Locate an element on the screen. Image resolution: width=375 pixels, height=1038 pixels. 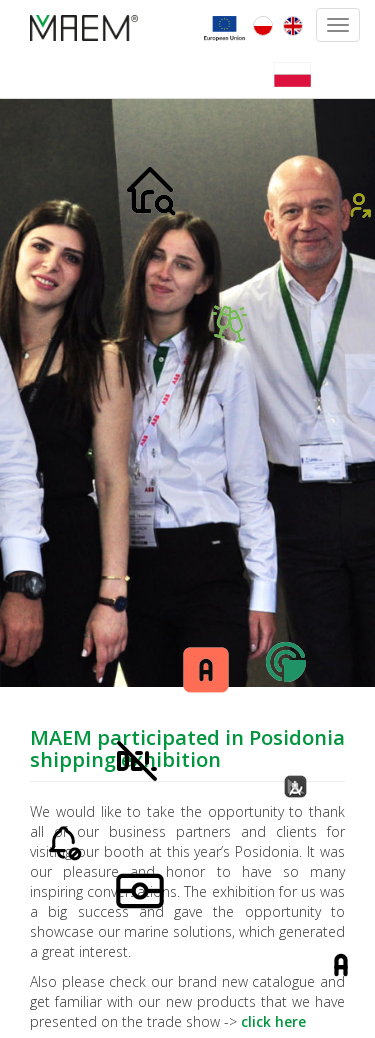
mute or disable notifications is located at coordinates (63, 842).